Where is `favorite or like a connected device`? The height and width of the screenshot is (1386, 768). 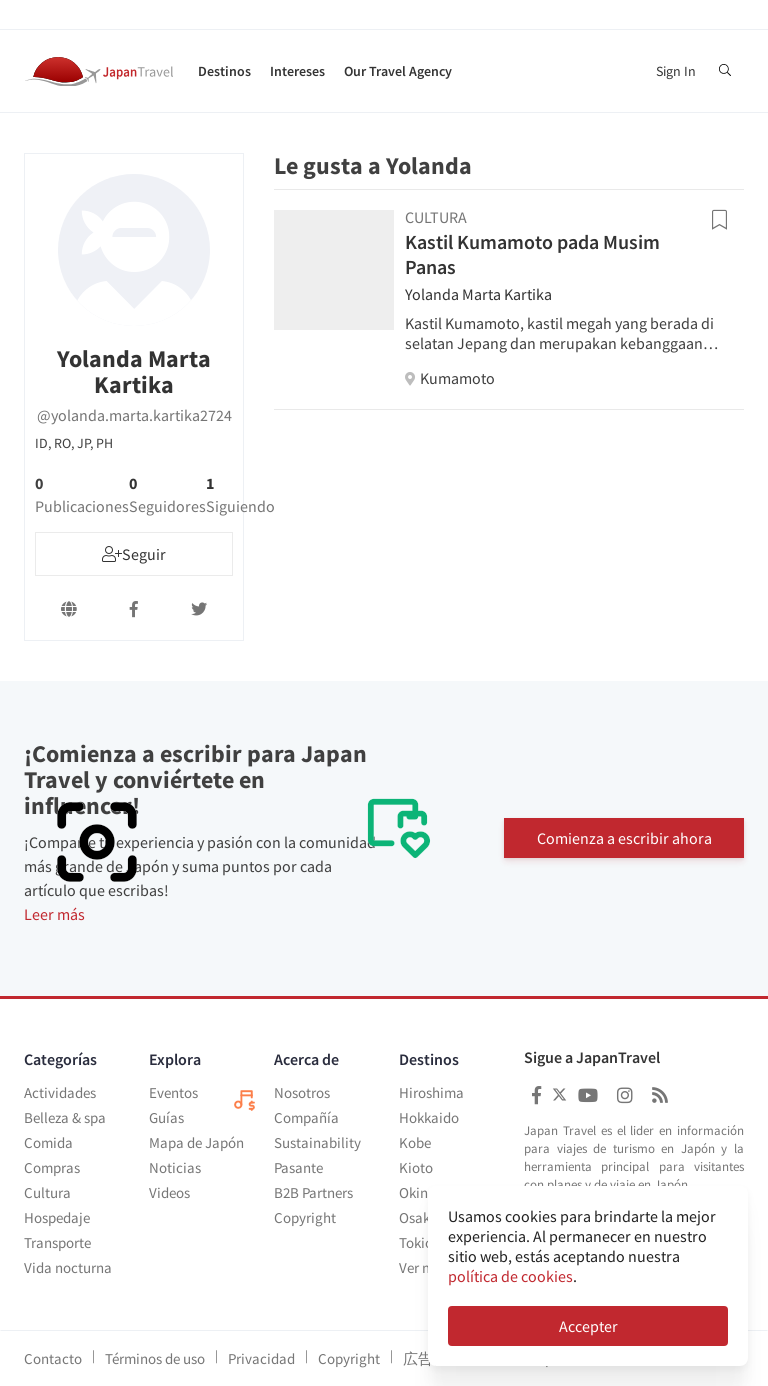 favorite or like a connected device is located at coordinates (397, 825).